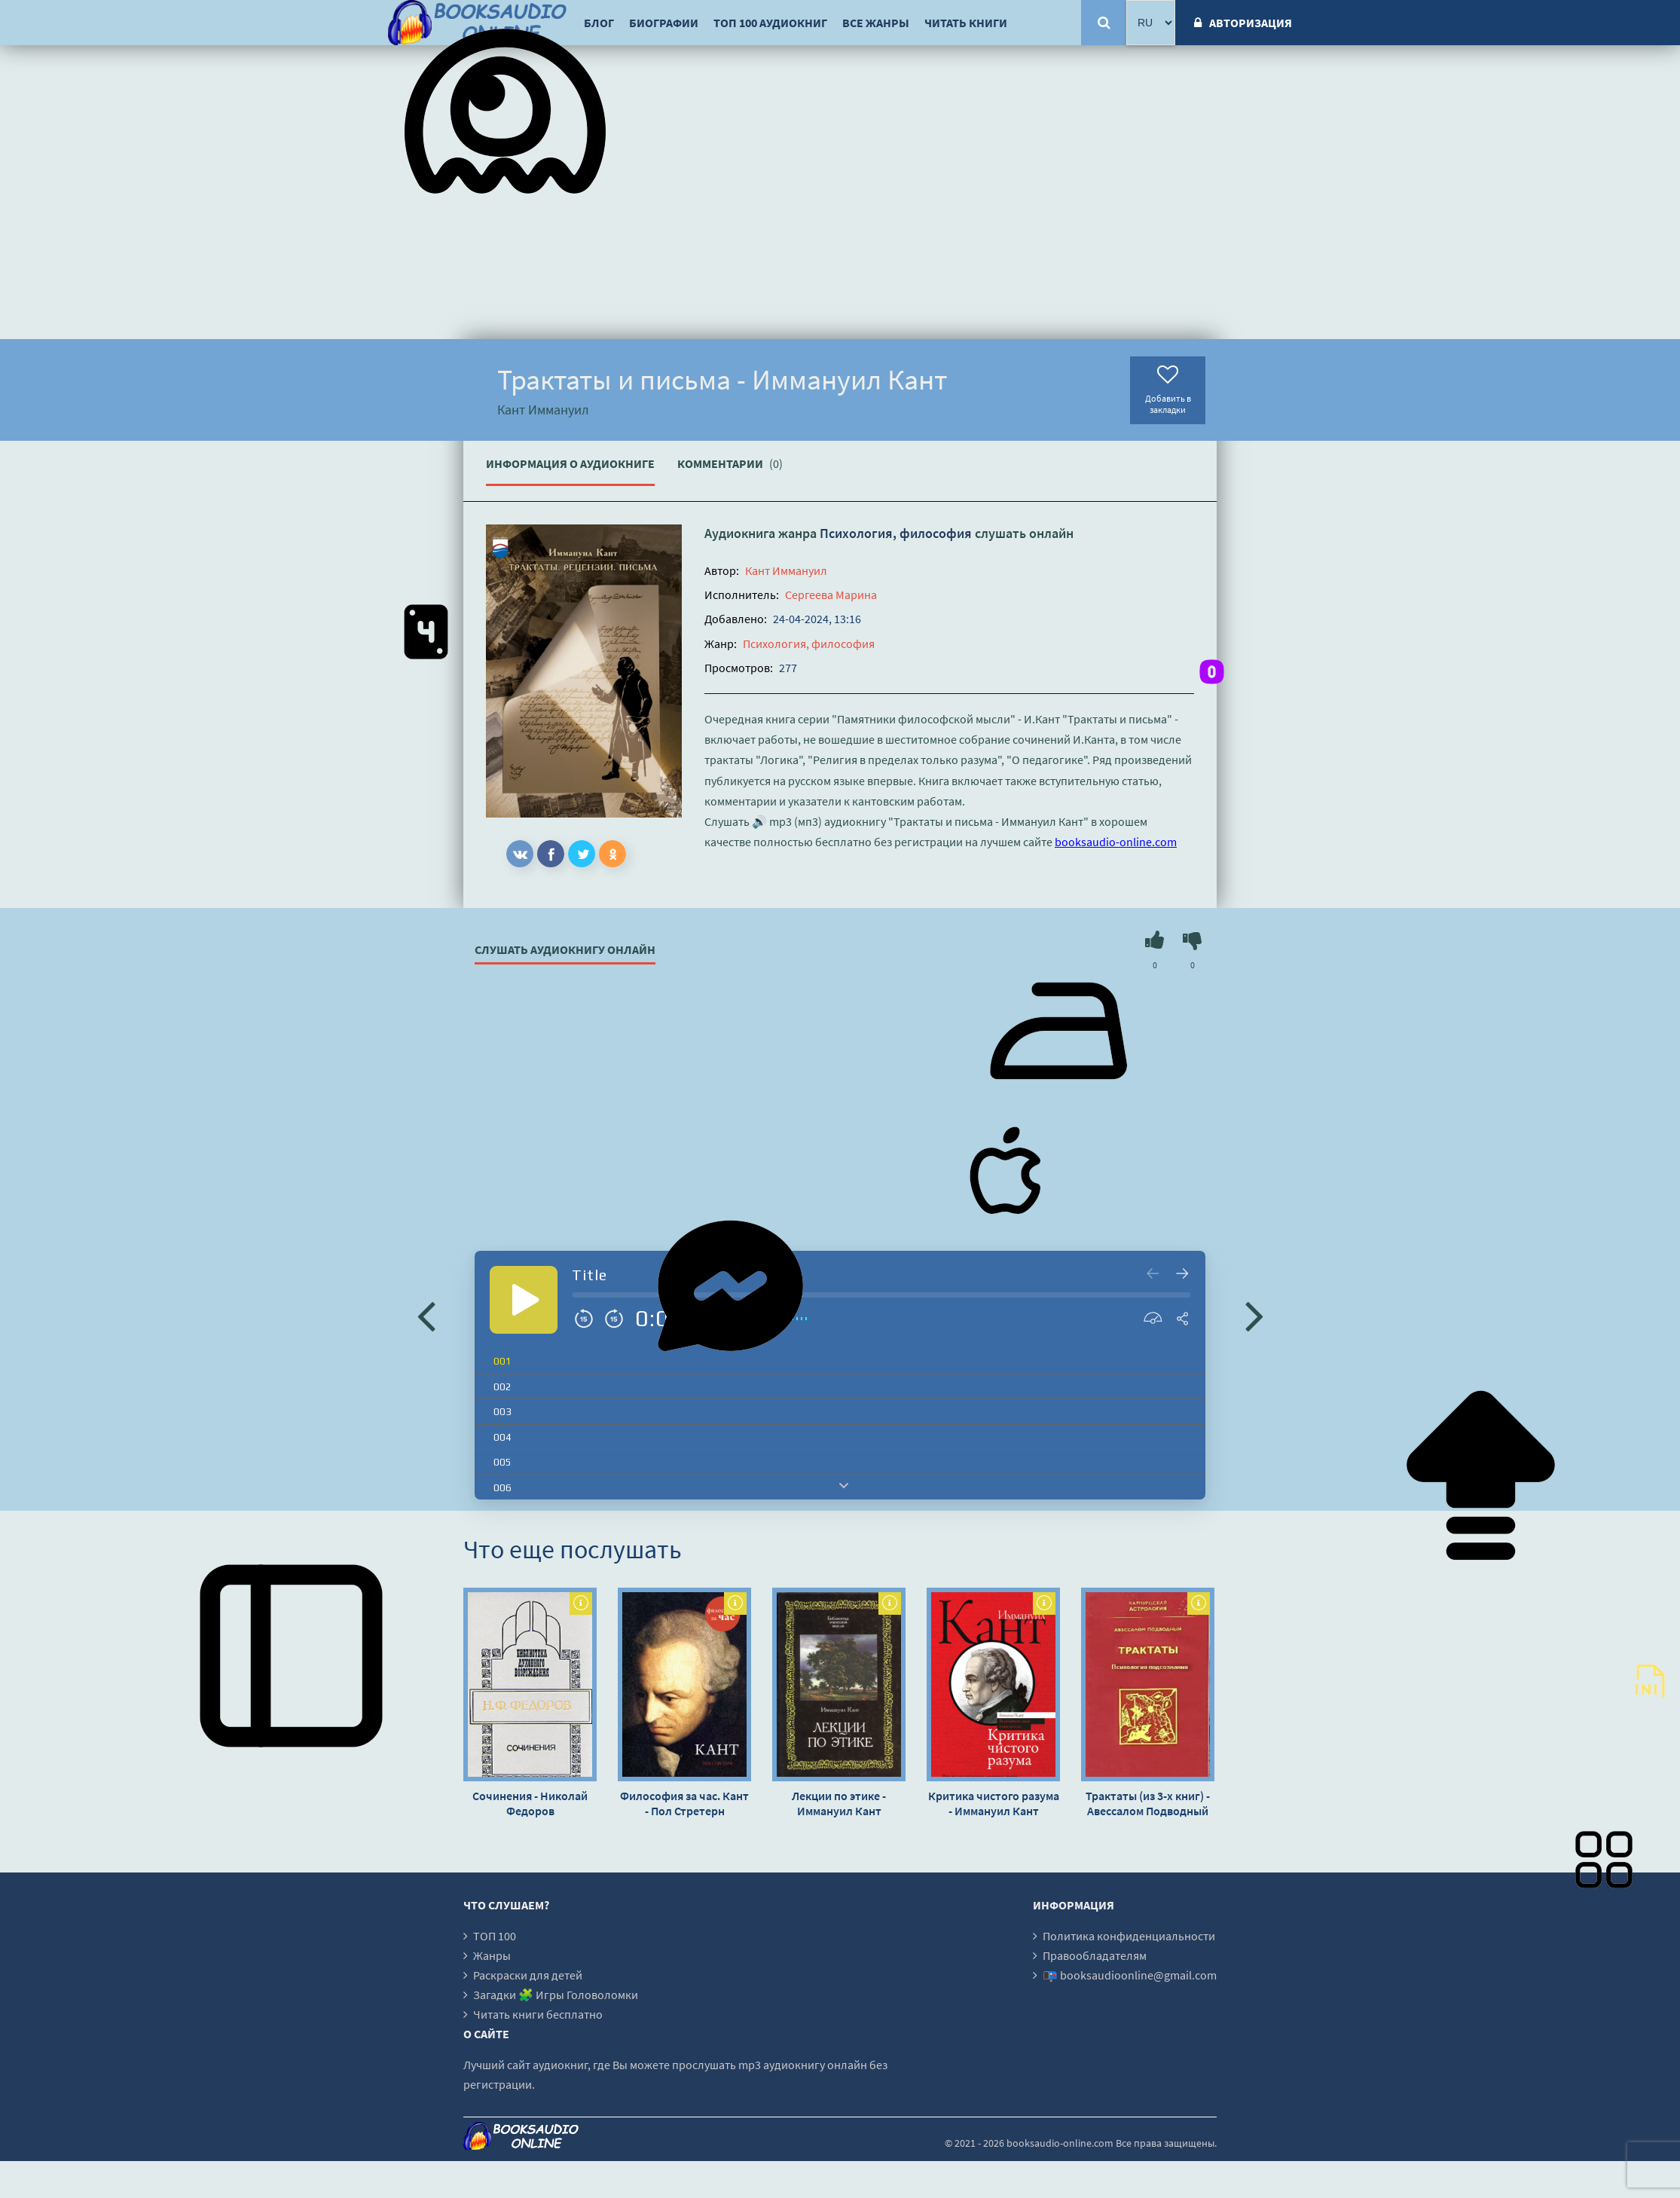 This screenshot has width=1680, height=2198. I want to click on upload multiple files, so click(1480, 1473).